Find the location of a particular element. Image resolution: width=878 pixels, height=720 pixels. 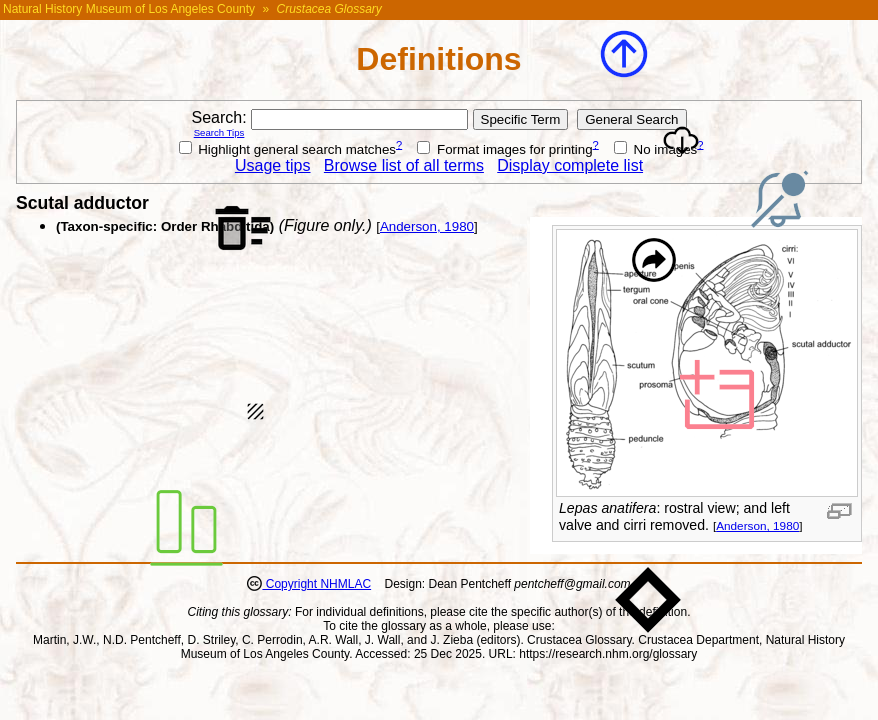

notifications are muted but unread alerts exist is located at coordinates (778, 200).